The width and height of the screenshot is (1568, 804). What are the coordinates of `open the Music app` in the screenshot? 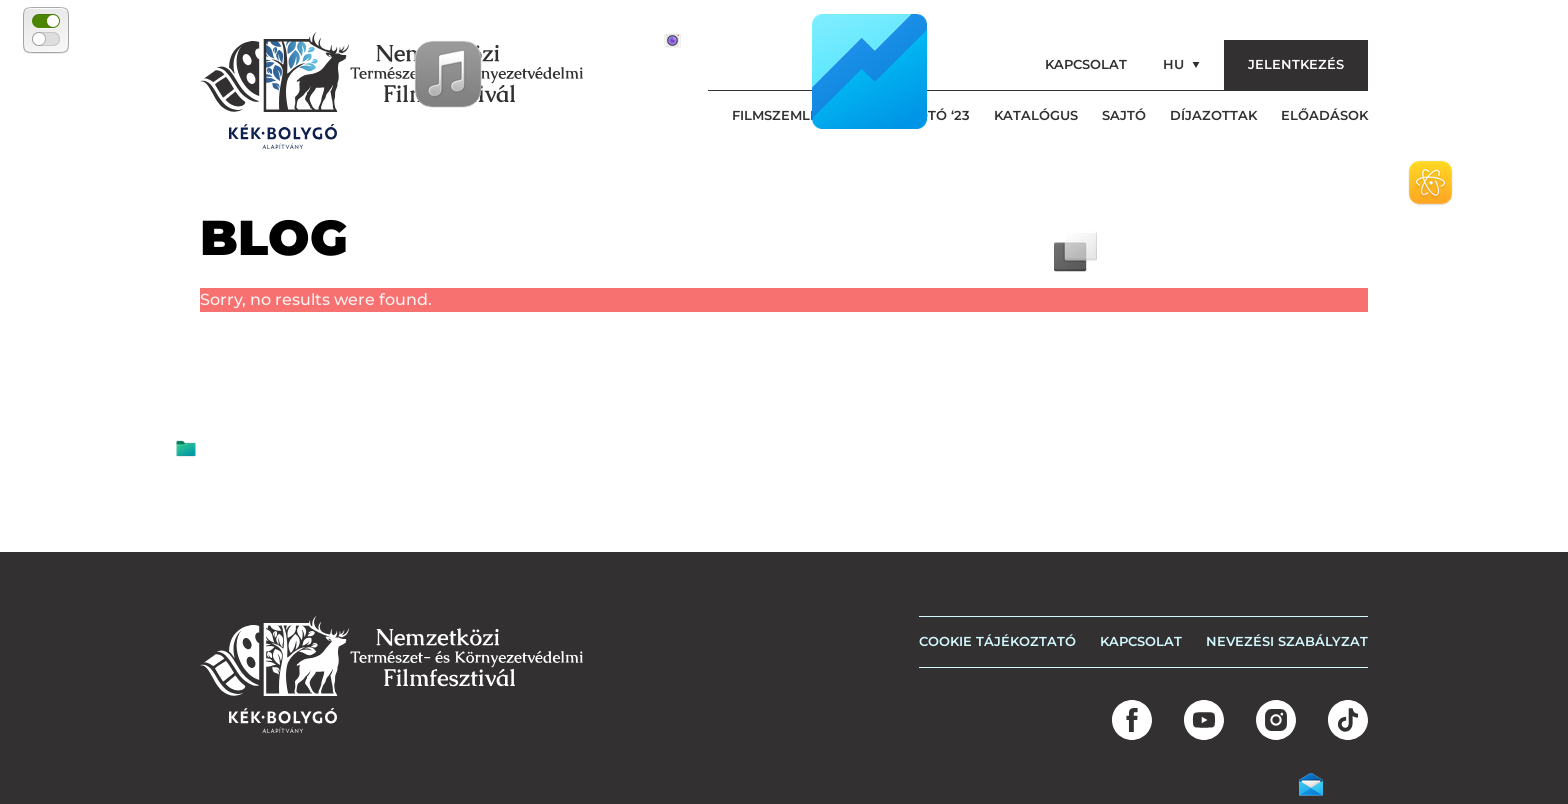 It's located at (448, 74).